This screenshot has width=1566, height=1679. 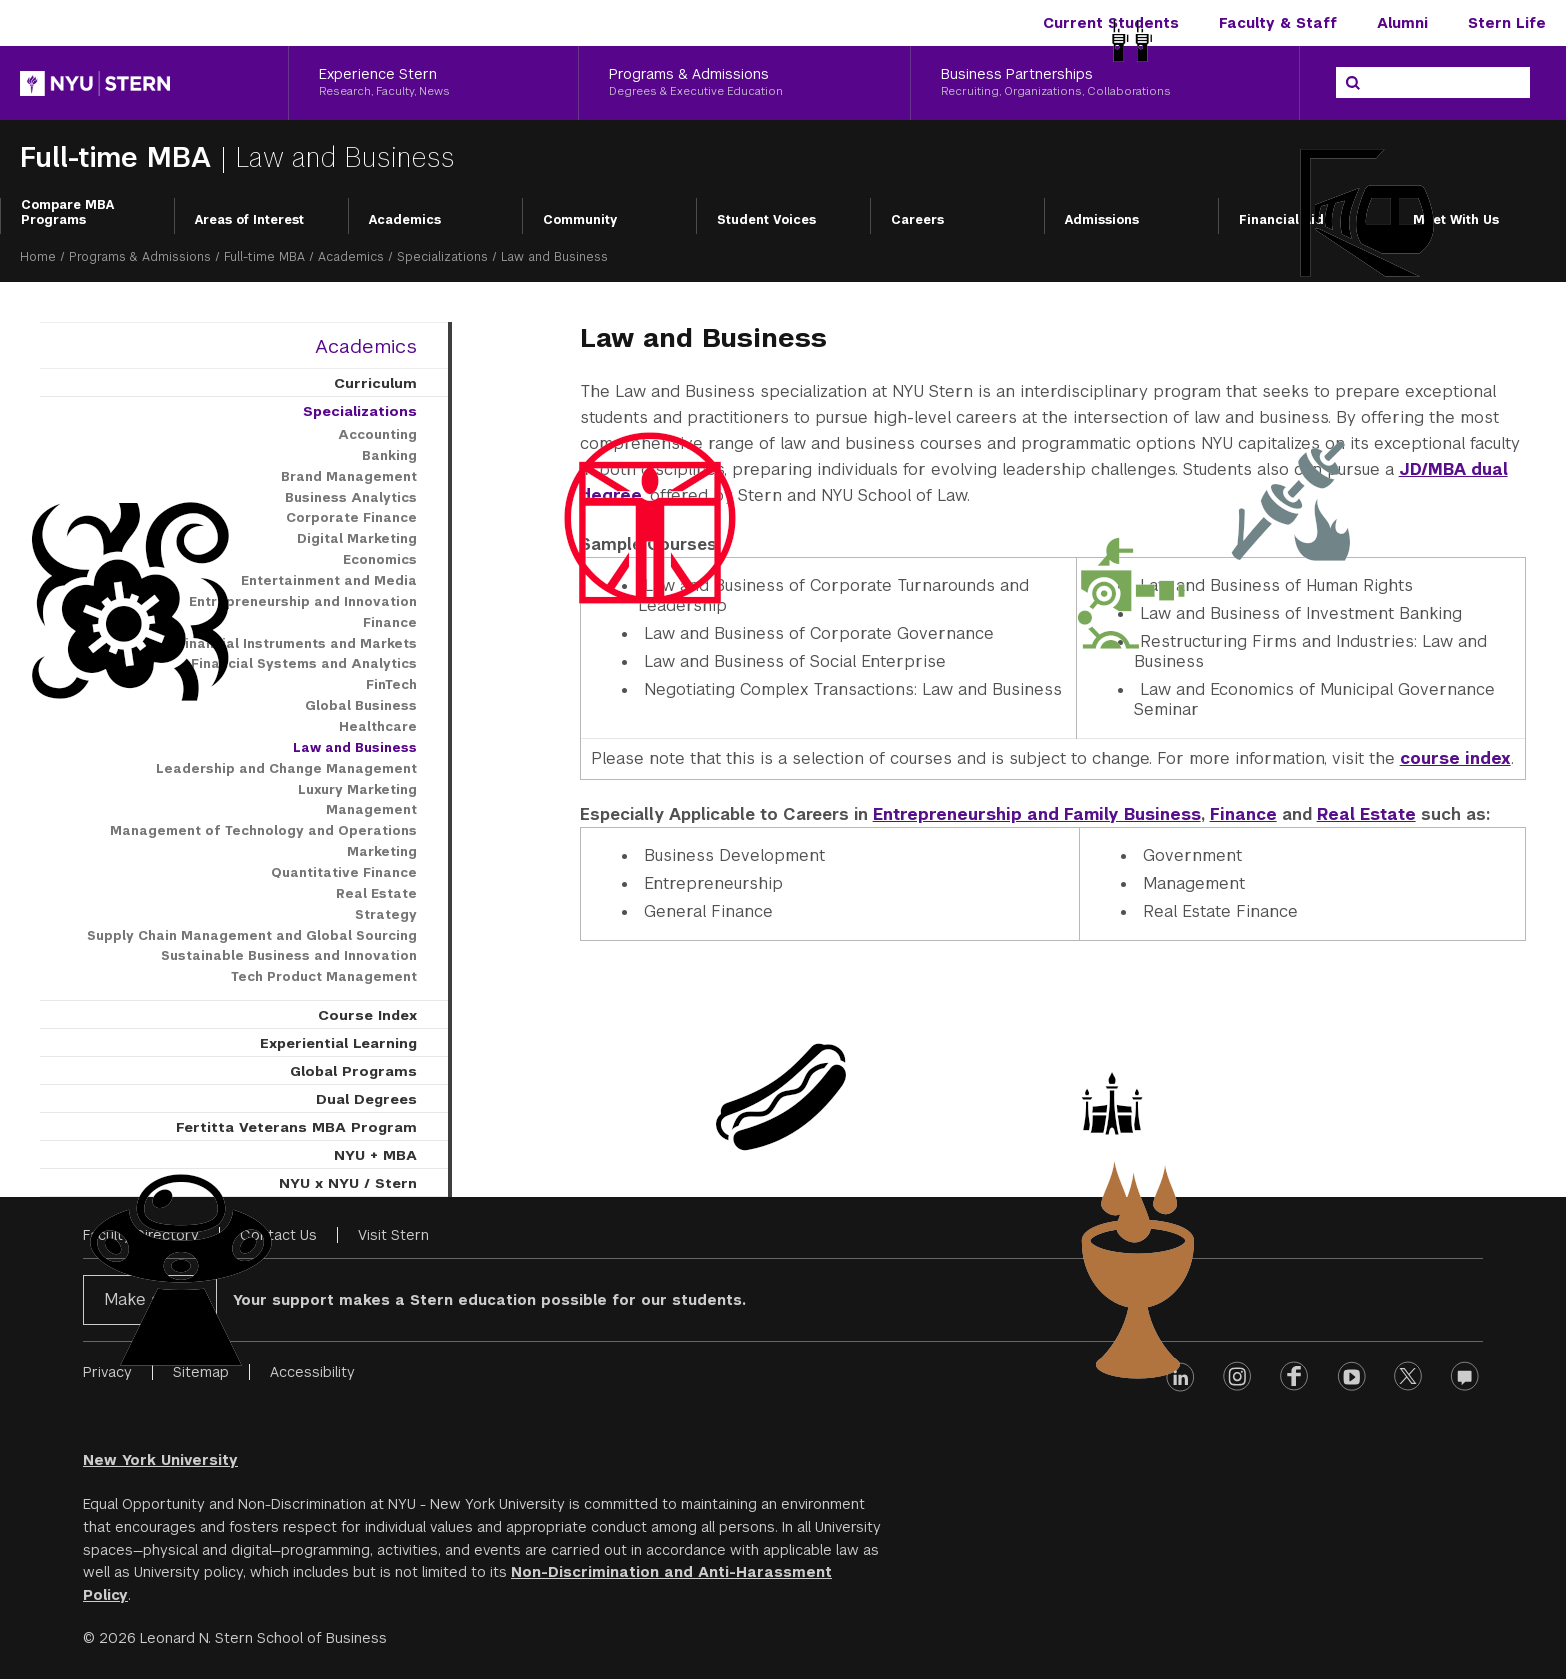 I want to click on browse food or restaurant options, so click(x=781, y=1097).